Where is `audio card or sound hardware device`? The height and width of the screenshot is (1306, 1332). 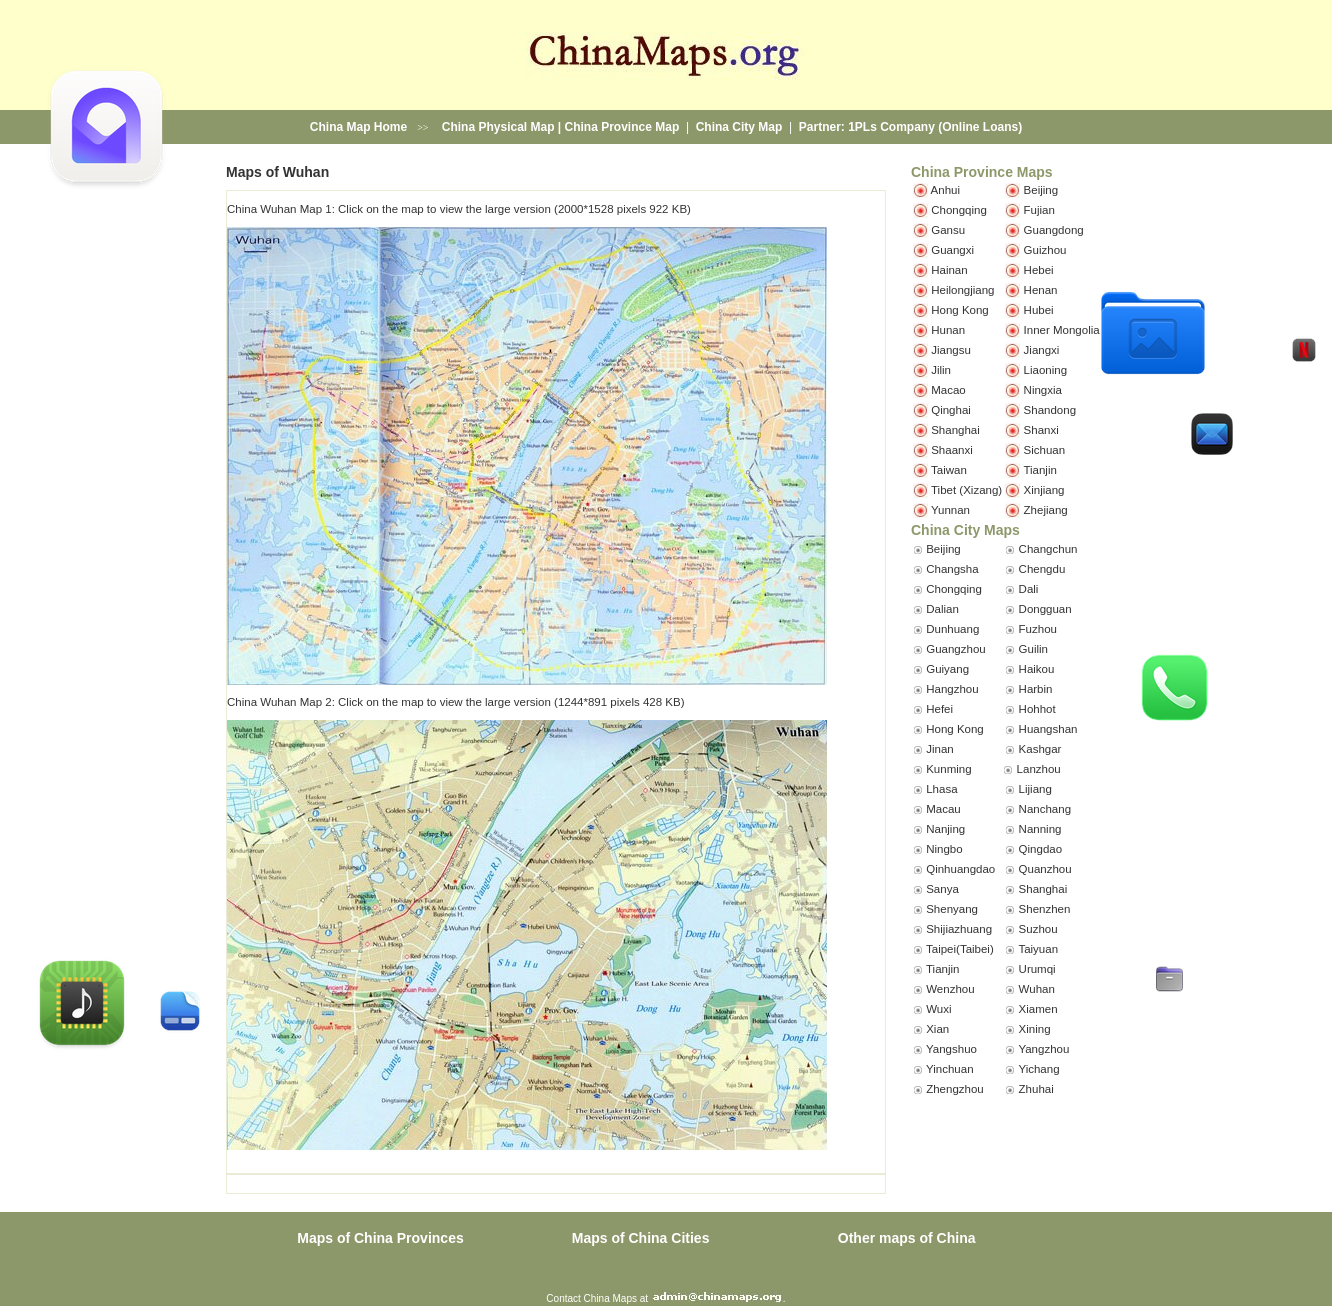 audio card or sound hardware device is located at coordinates (82, 1003).